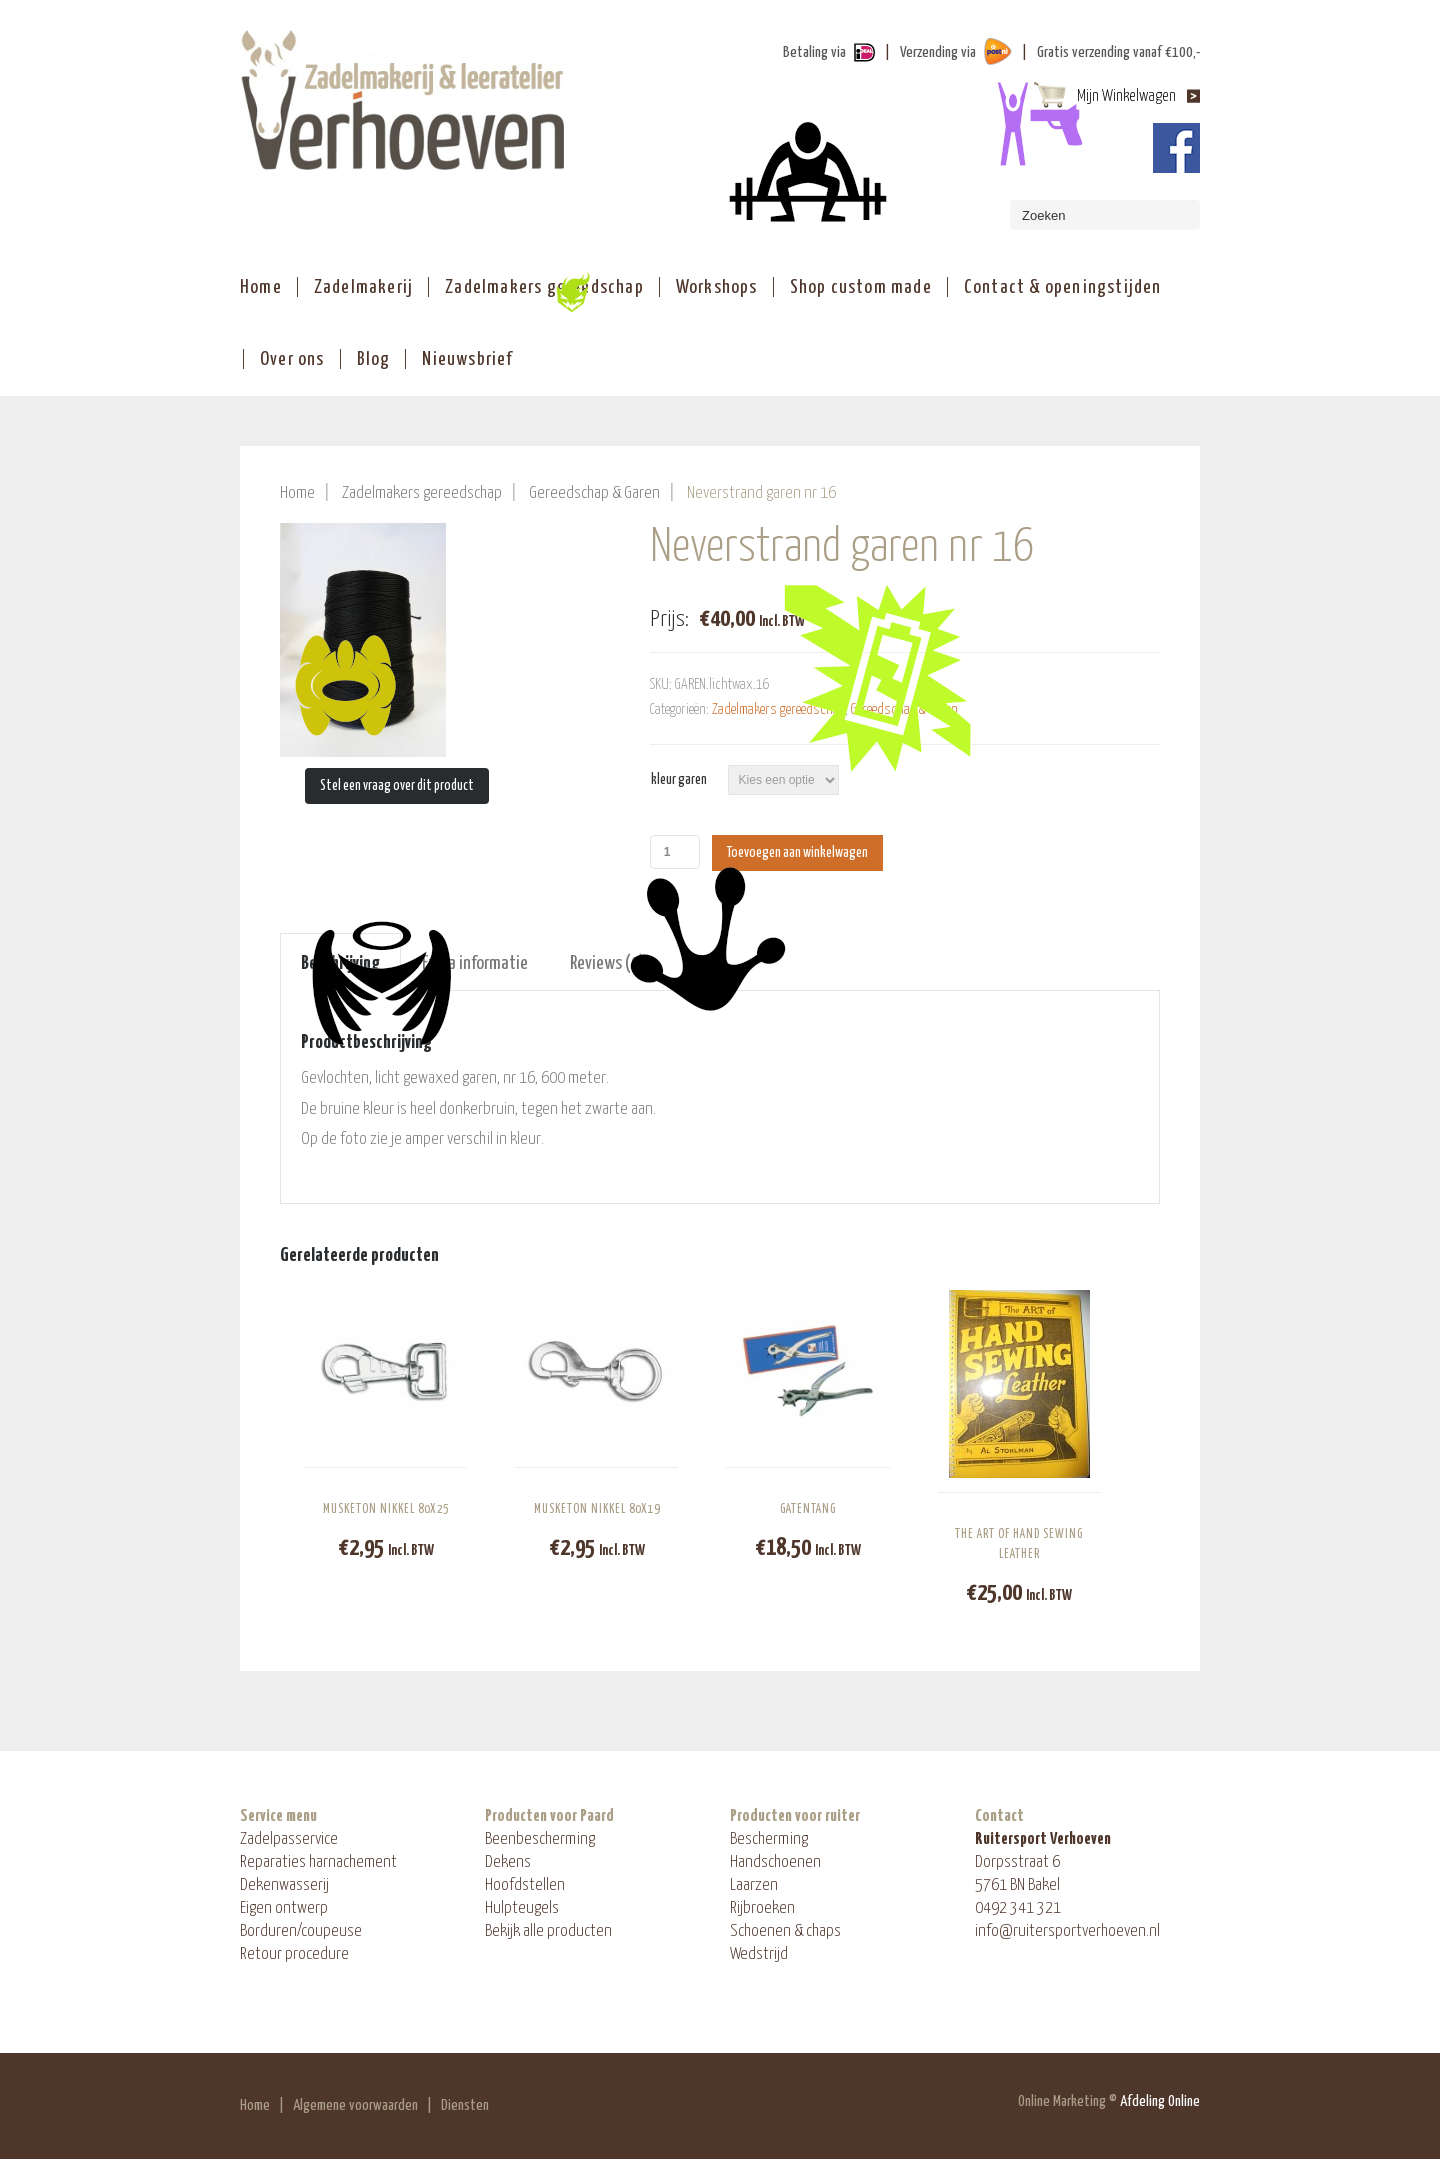 Image resolution: width=1440 pixels, height=2159 pixels. What do you see at coordinates (345, 685) in the screenshot?
I see `decorative mask or carnival costume icon` at bounding box center [345, 685].